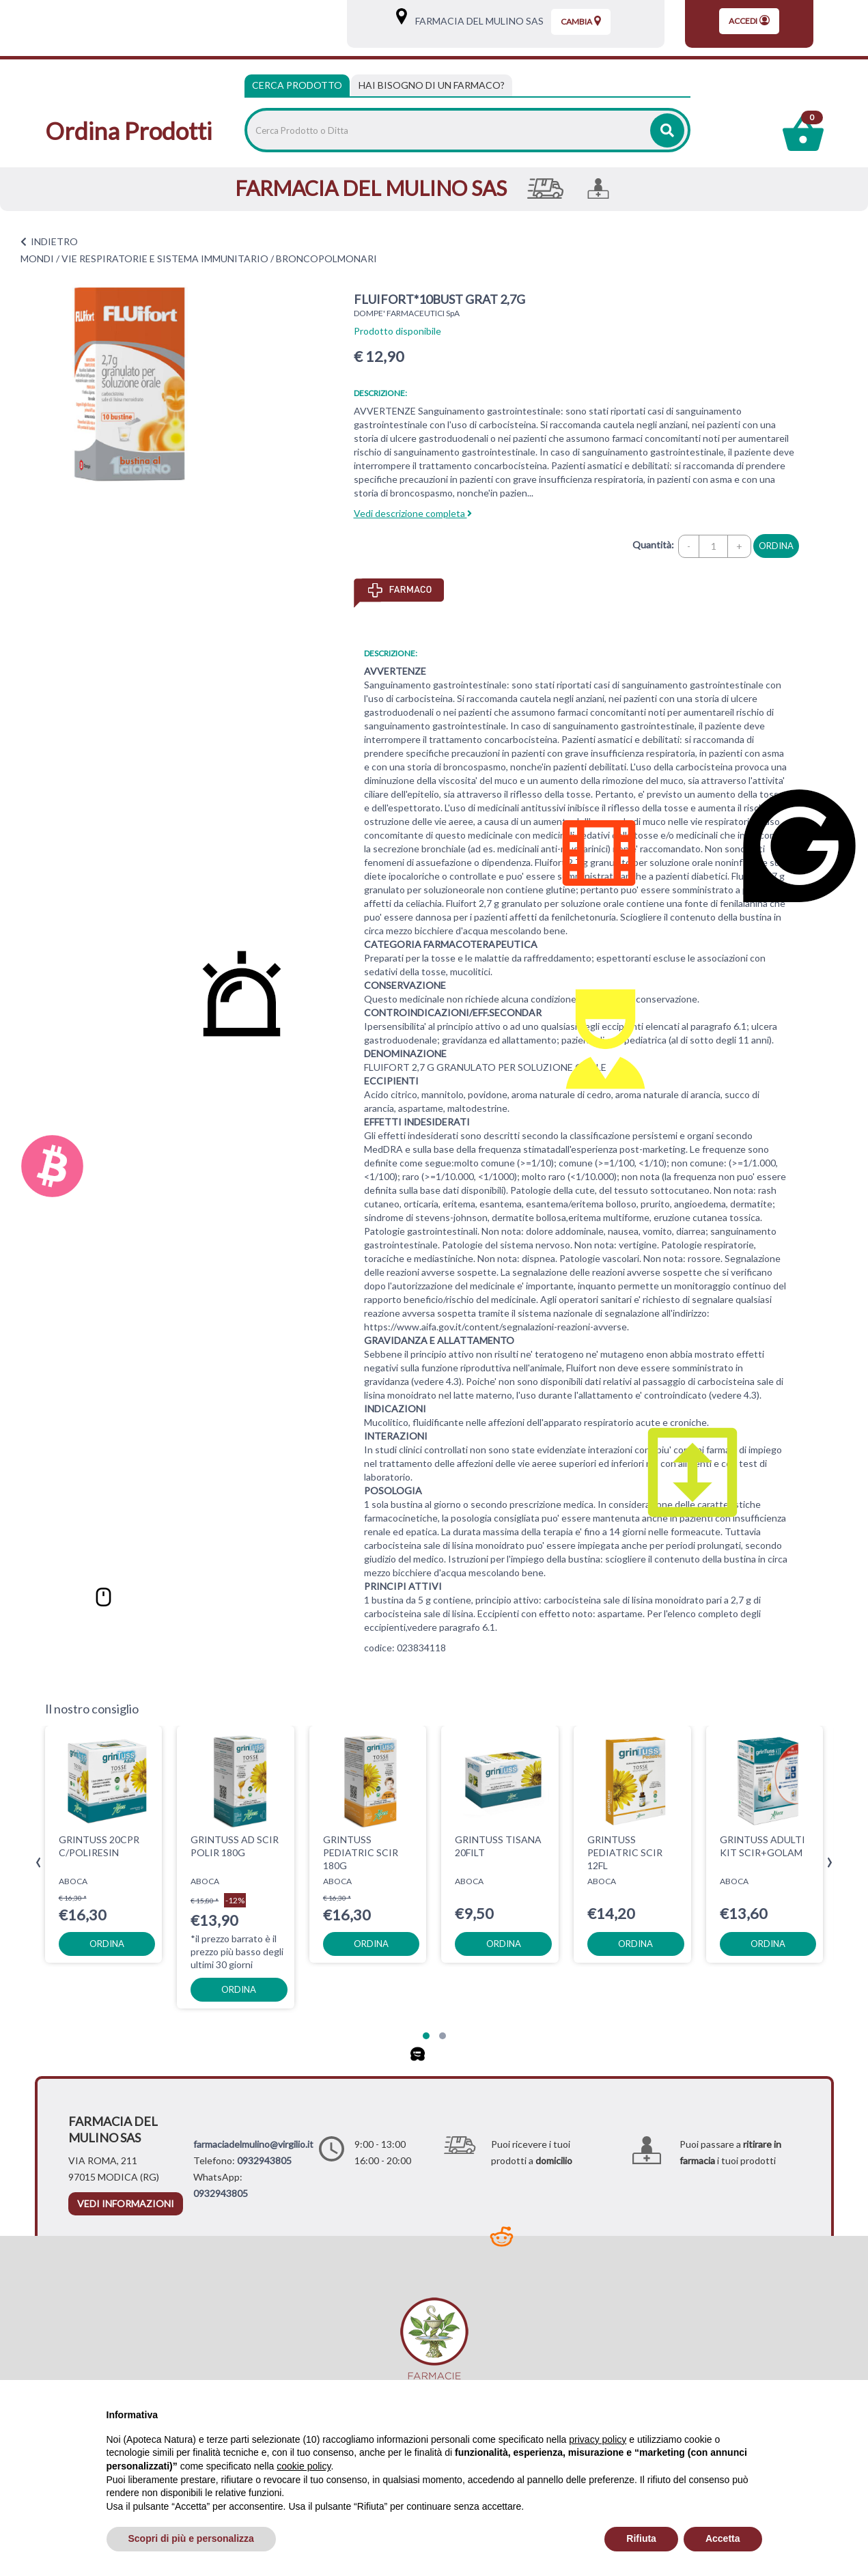 The image size is (868, 2576). Describe the element at coordinates (605, 1039) in the screenshot. I see `access nursing or healthcare staff services` at that location.